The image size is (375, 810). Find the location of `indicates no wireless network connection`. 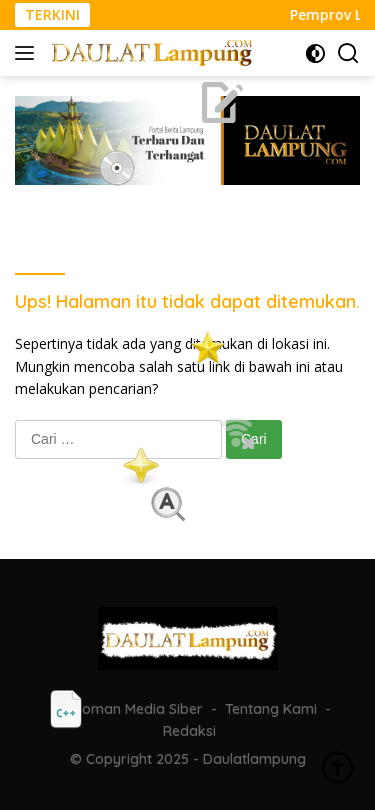

indicates no wireless network connection is located at coordinates (236, 431).